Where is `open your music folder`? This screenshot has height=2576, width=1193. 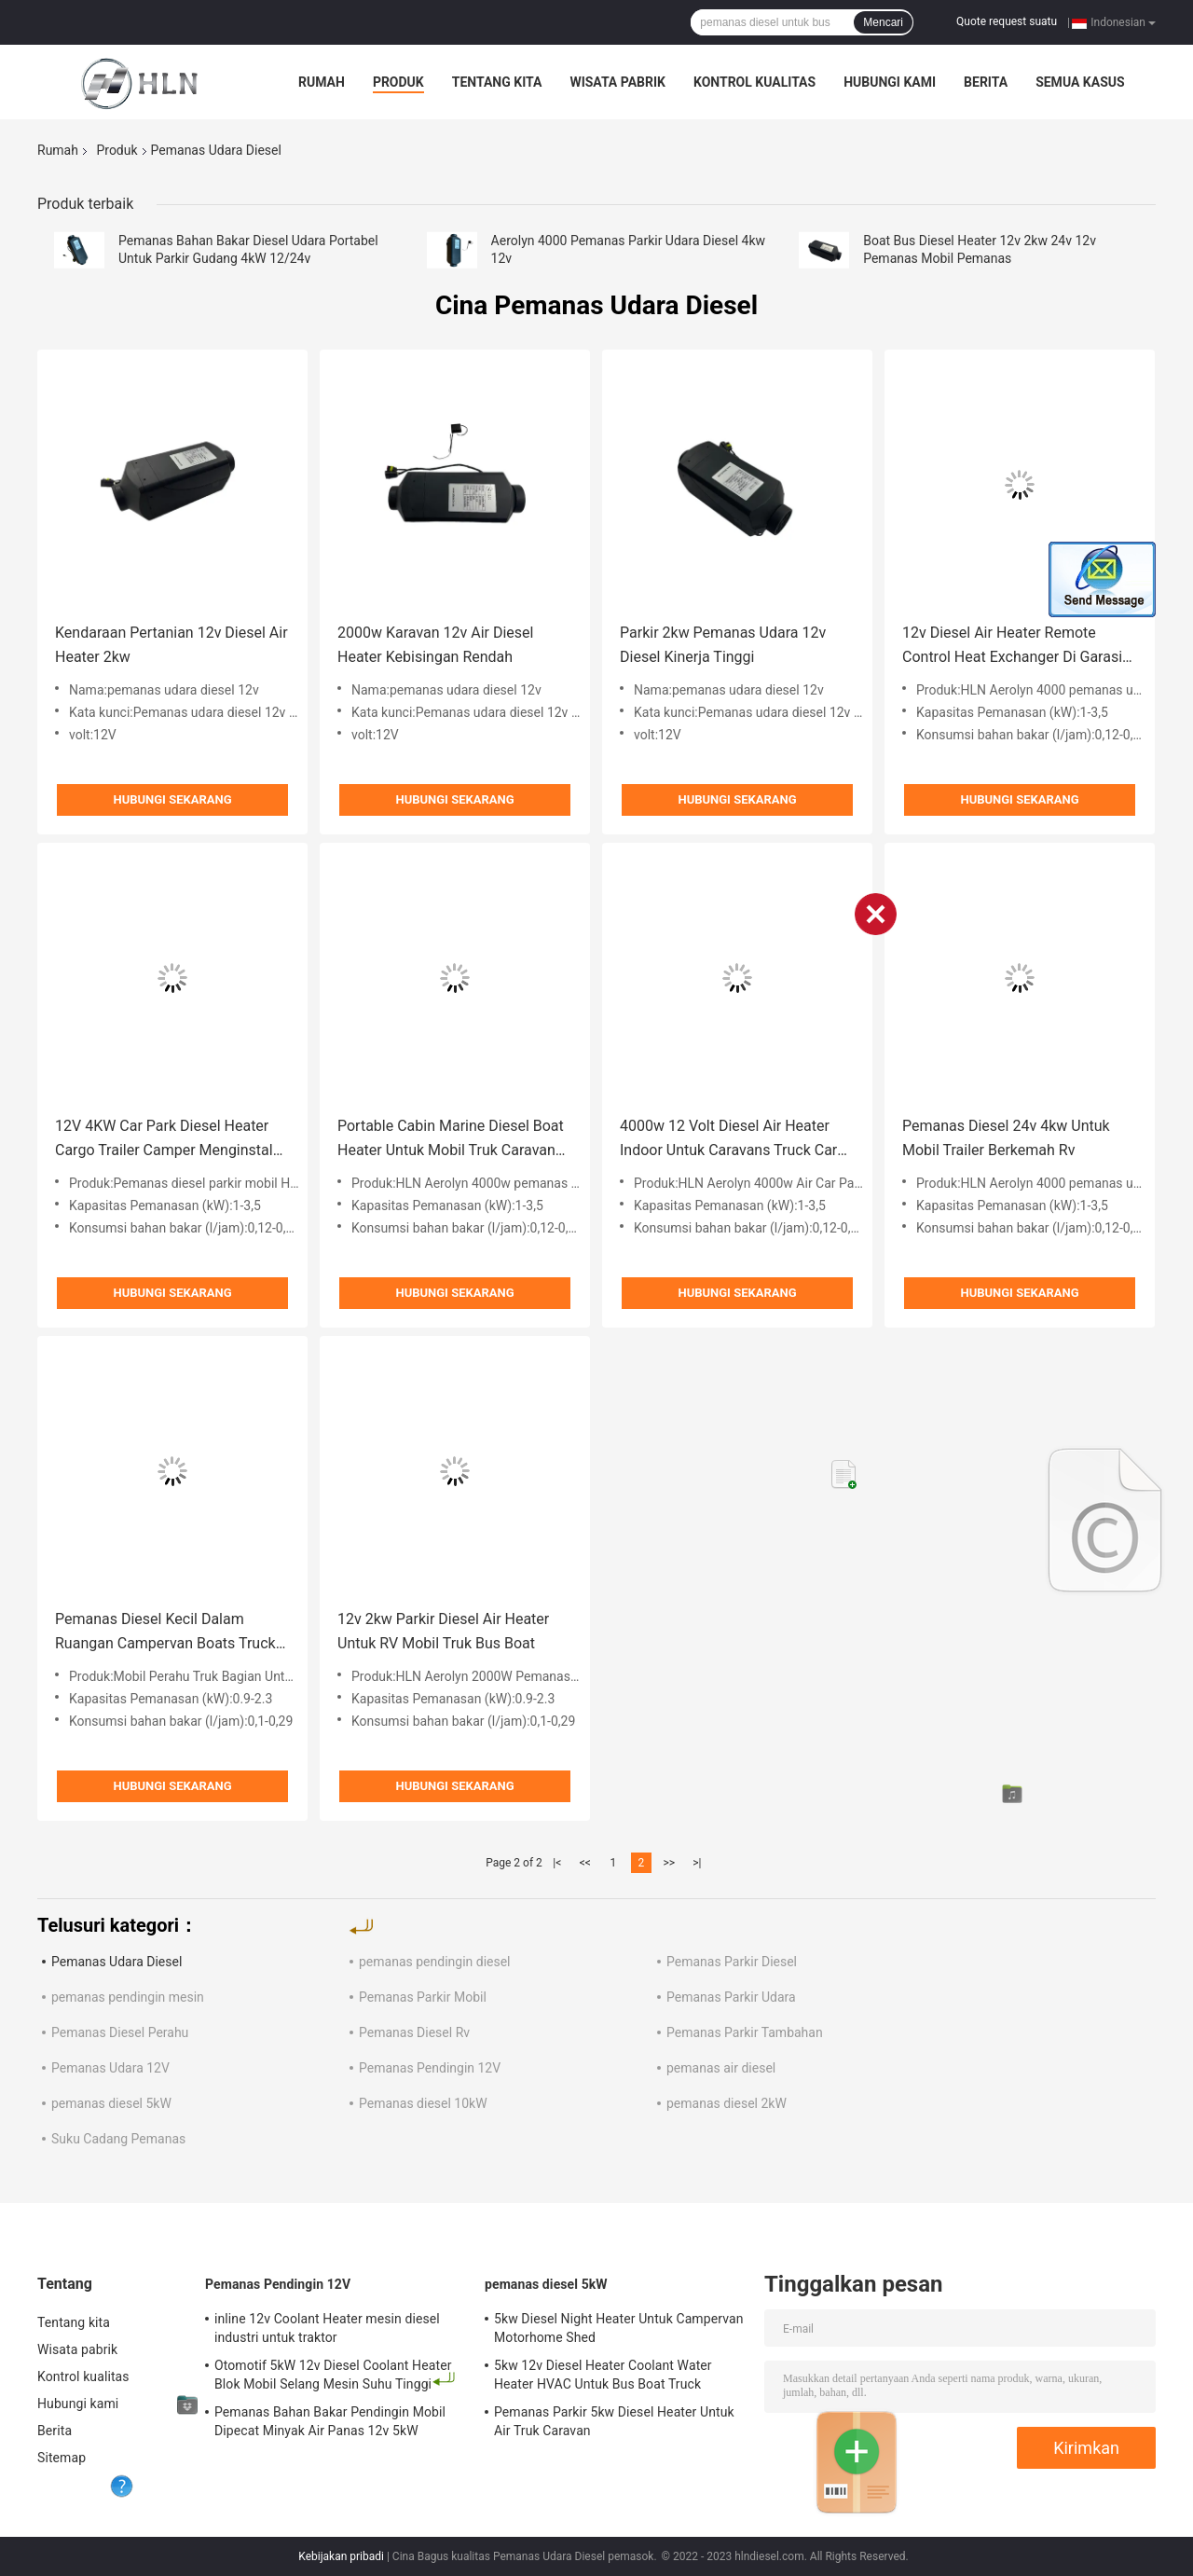
open your music folder is located at coordinates (1012, 1794).